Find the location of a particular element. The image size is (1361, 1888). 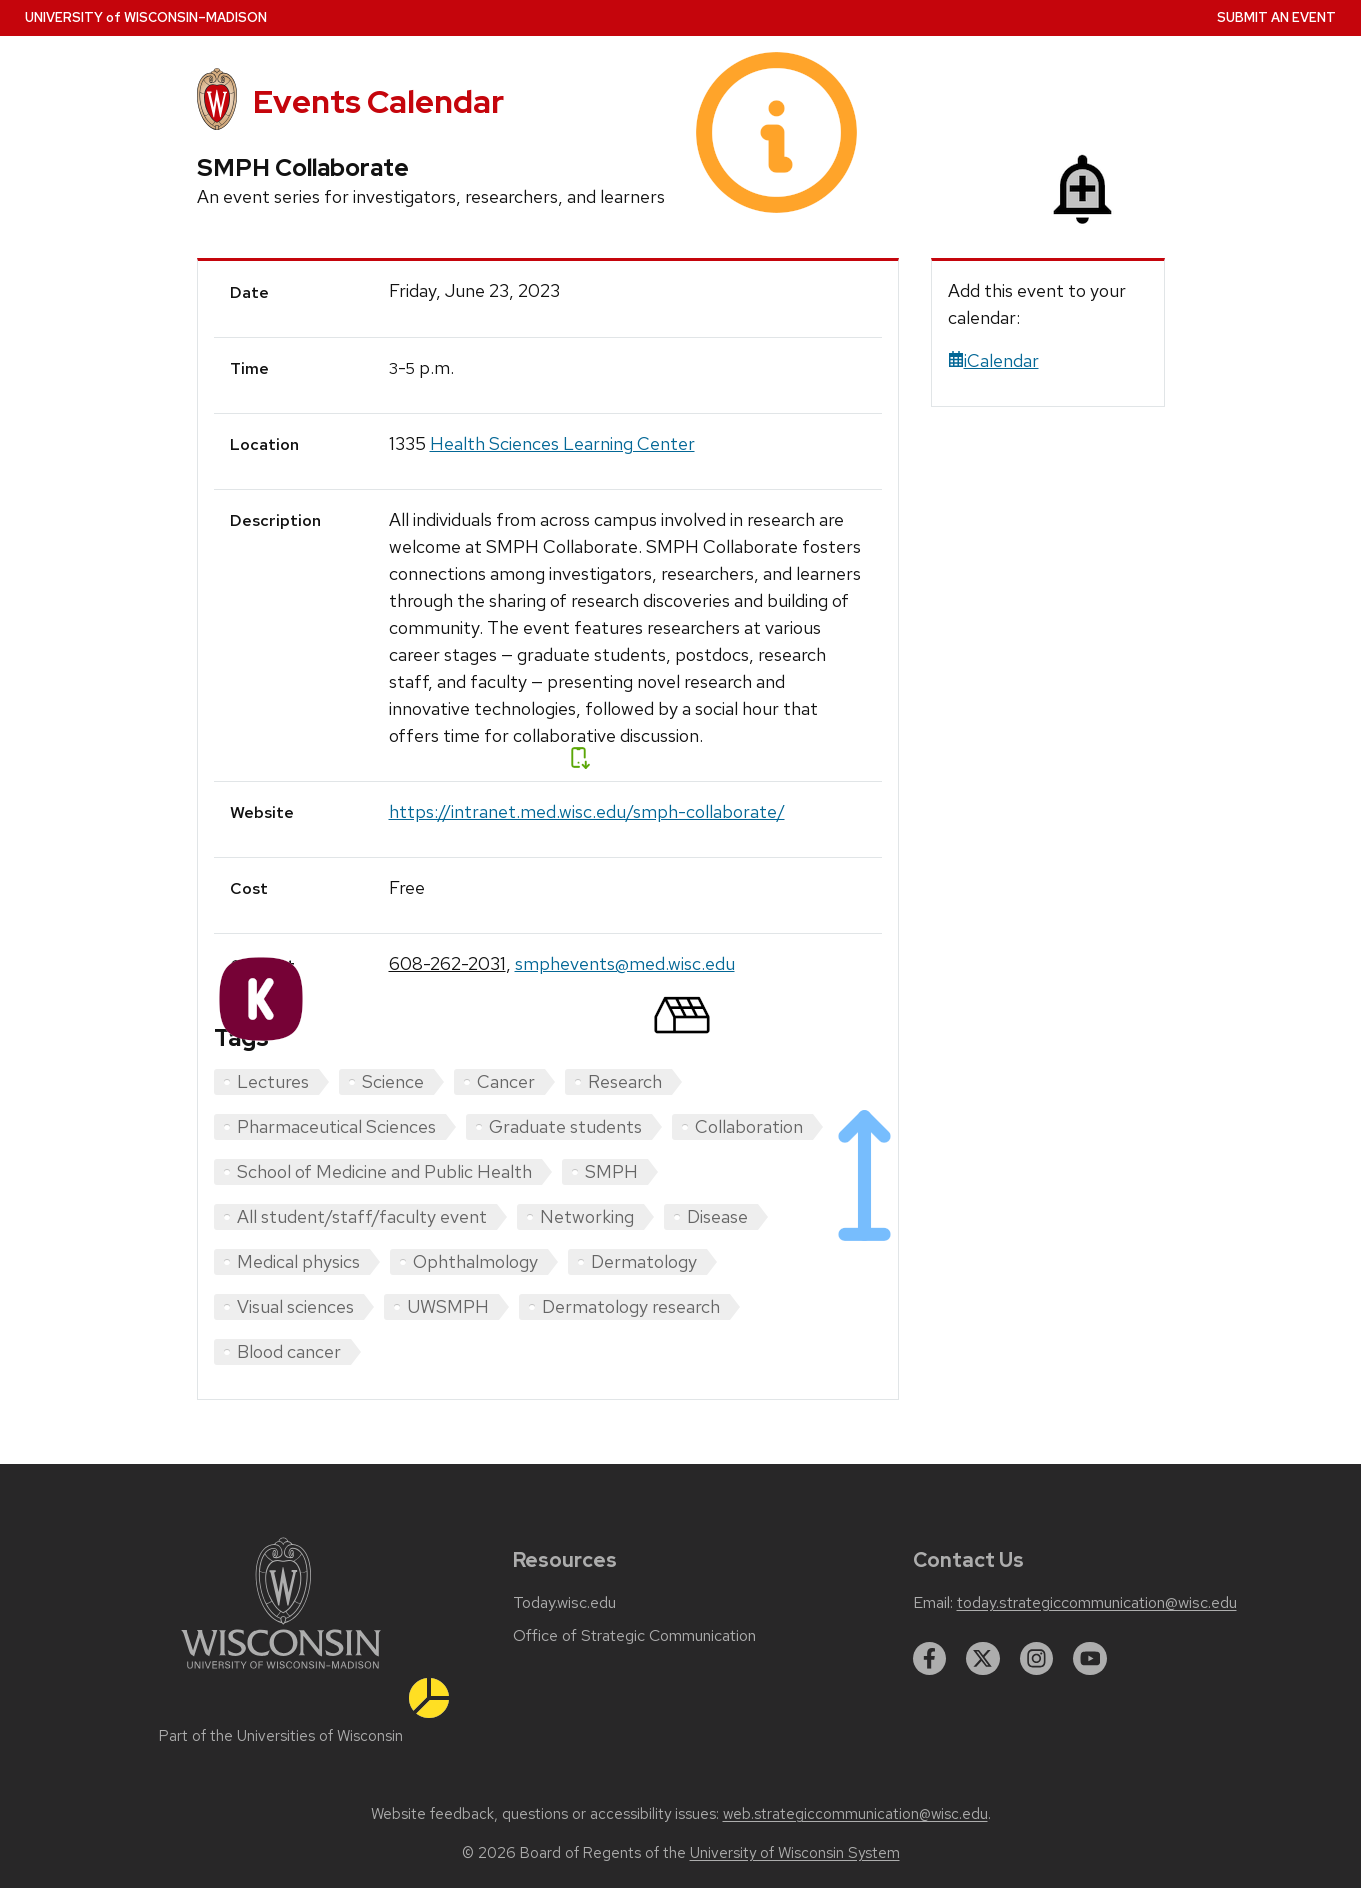

download to mobile device is located at coordinates (578, 757).